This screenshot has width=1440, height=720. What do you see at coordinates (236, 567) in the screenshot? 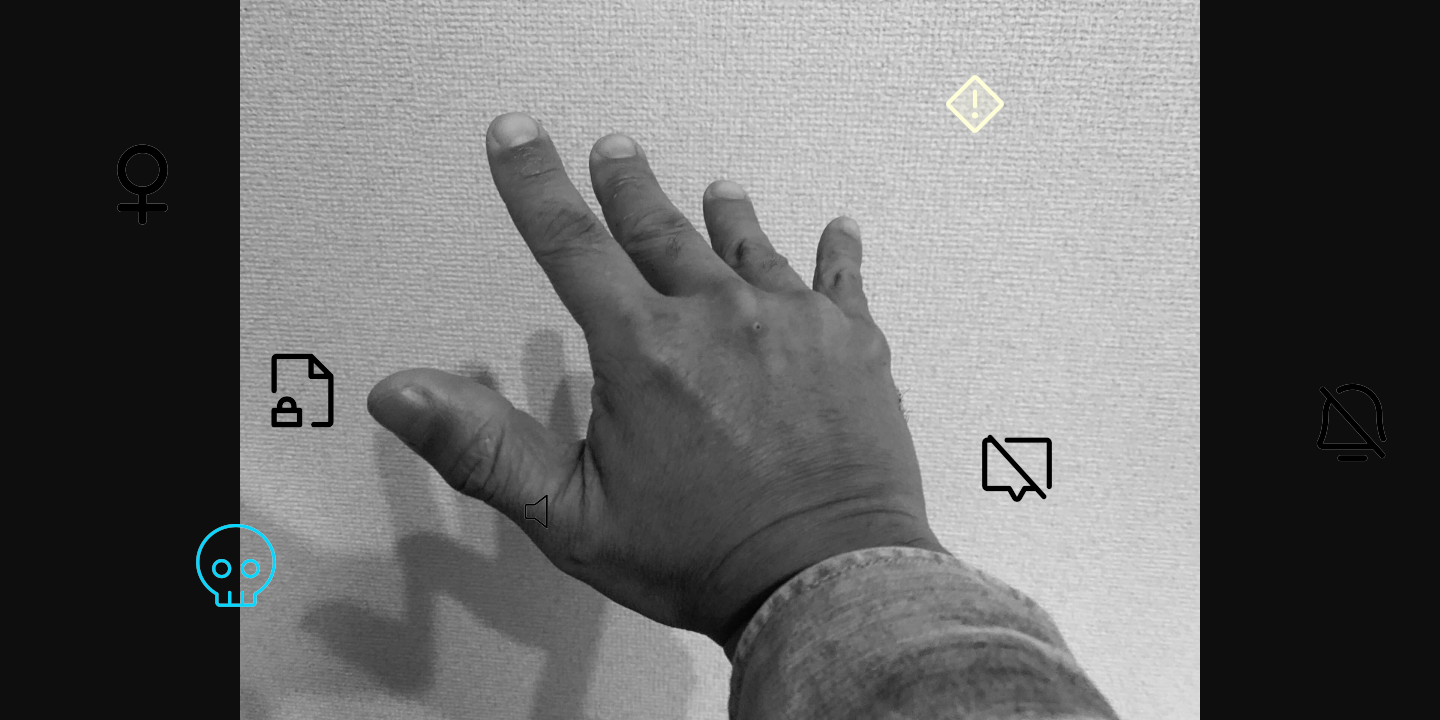
I see `indicates dangerous or hazardous content` at bounding box center [236, 567].